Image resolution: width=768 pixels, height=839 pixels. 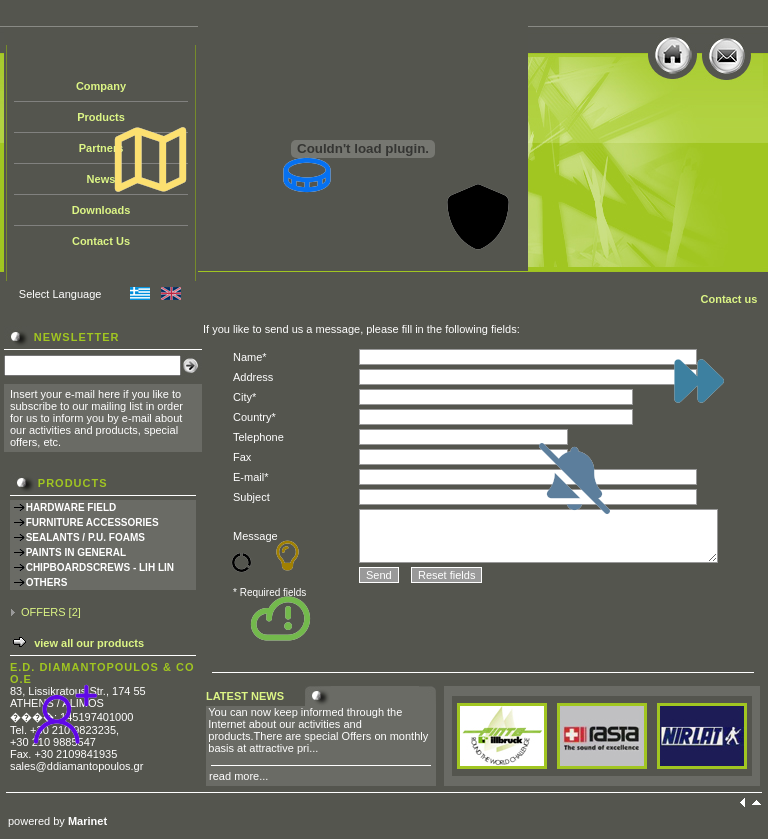 I want to click on skip to the next track, so click(x=696, y=381).